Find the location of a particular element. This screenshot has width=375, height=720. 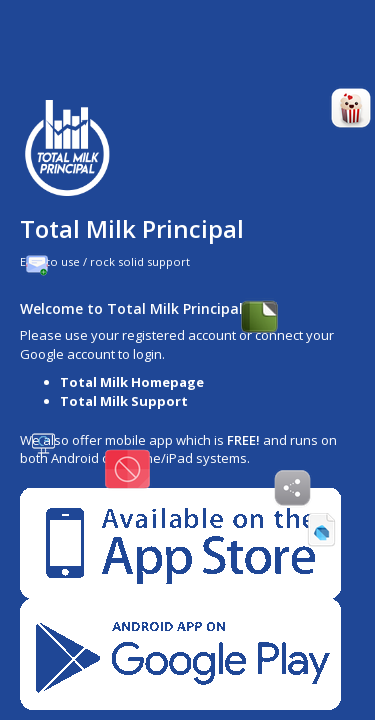

rotate display clockwise is located at coordinates (43, 443).